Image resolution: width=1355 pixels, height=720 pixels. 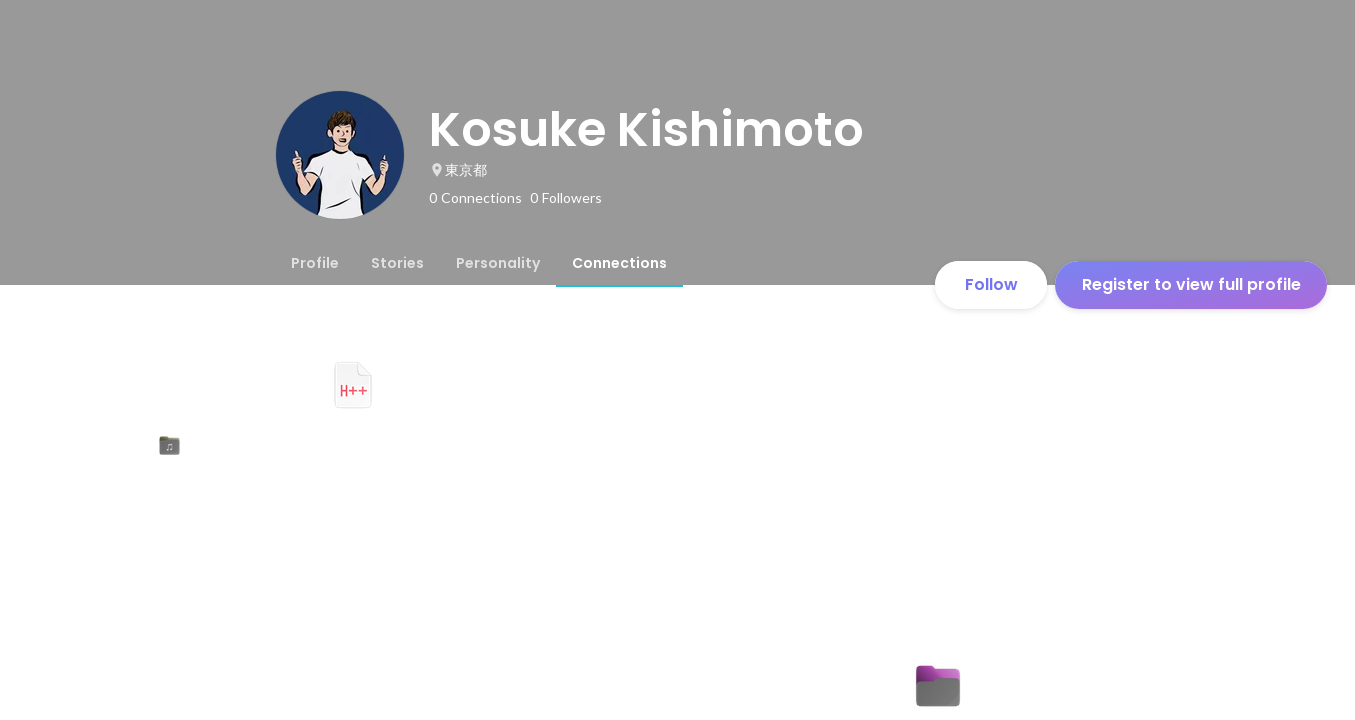 I want to click on open your music folder, so click(x=169, y=445).